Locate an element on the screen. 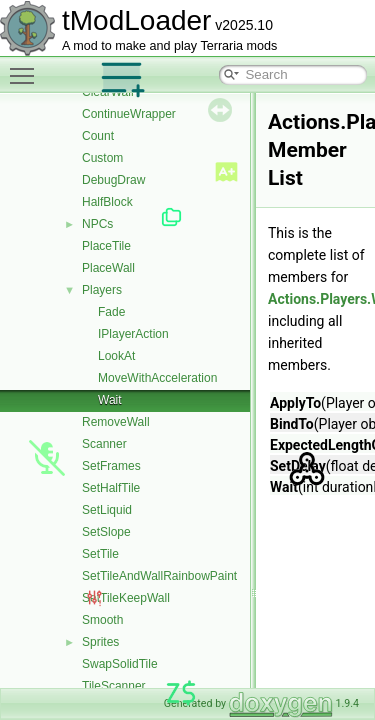 The image size is (375, 720). indicates loading or processing in progress is located at coordinates (307, 471).